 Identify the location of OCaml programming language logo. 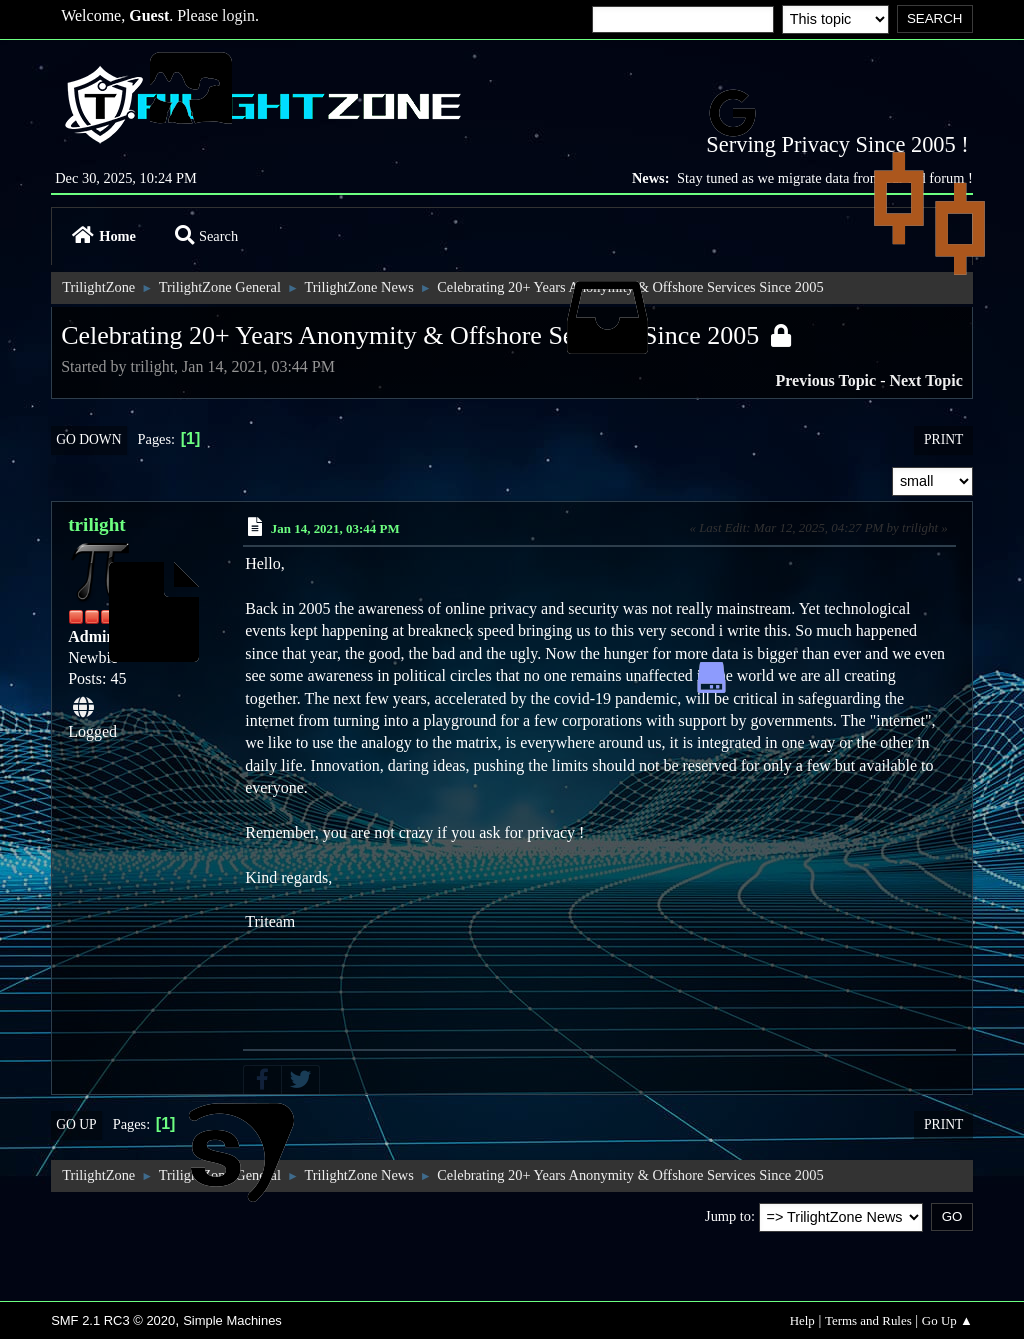
(191, 88).